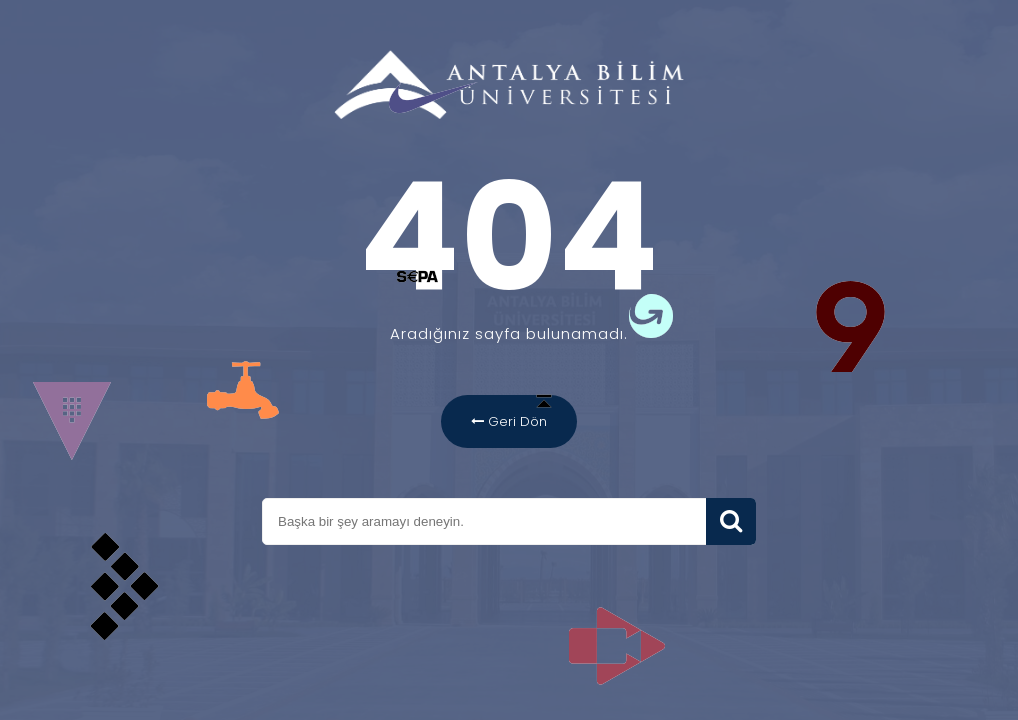 Image resolution: width=1018 pixels, height=720 pixels. I want to click on SpigotMC minecraft server software logo, so click(243, 390).